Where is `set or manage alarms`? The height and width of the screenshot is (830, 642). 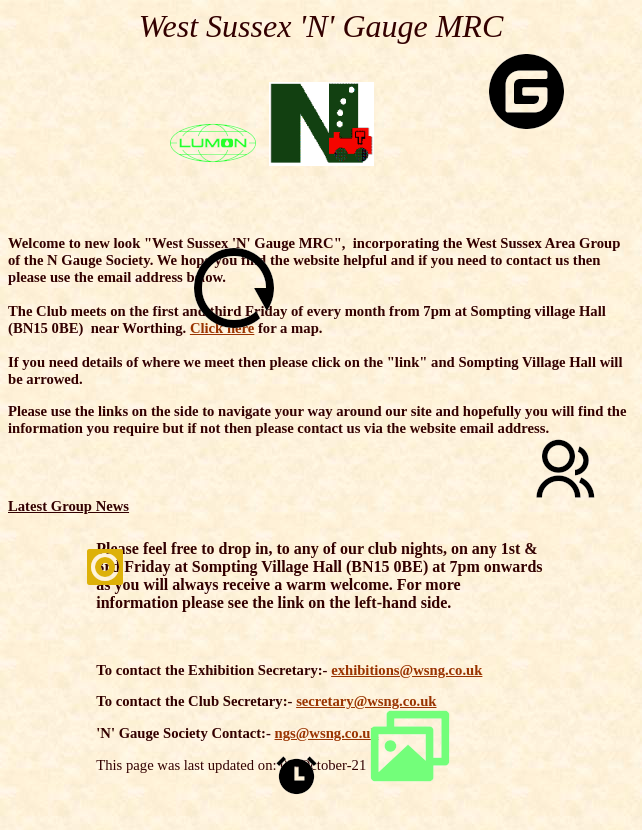 set or manage alarms is located at coordinates (296, 774).